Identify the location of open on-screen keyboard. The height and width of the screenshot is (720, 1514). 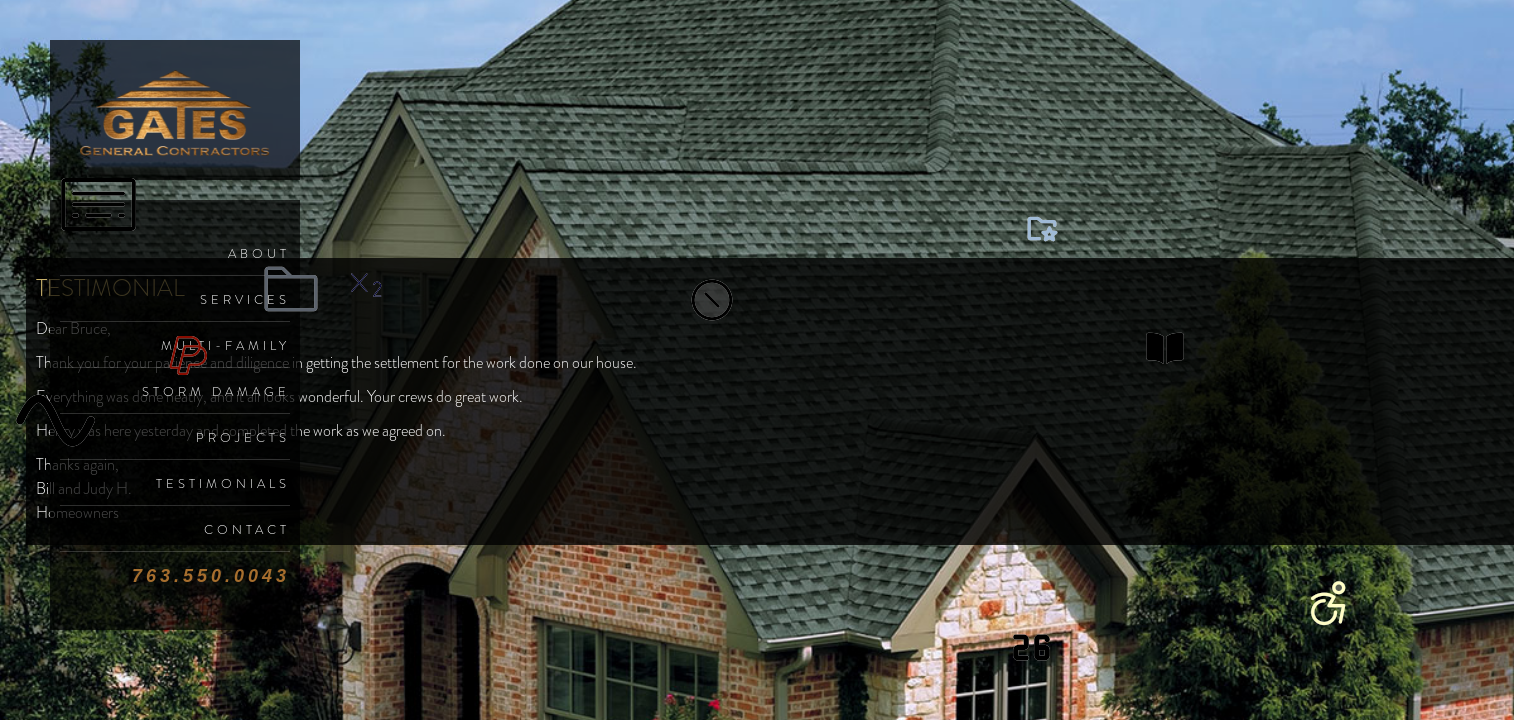
(98, 204).